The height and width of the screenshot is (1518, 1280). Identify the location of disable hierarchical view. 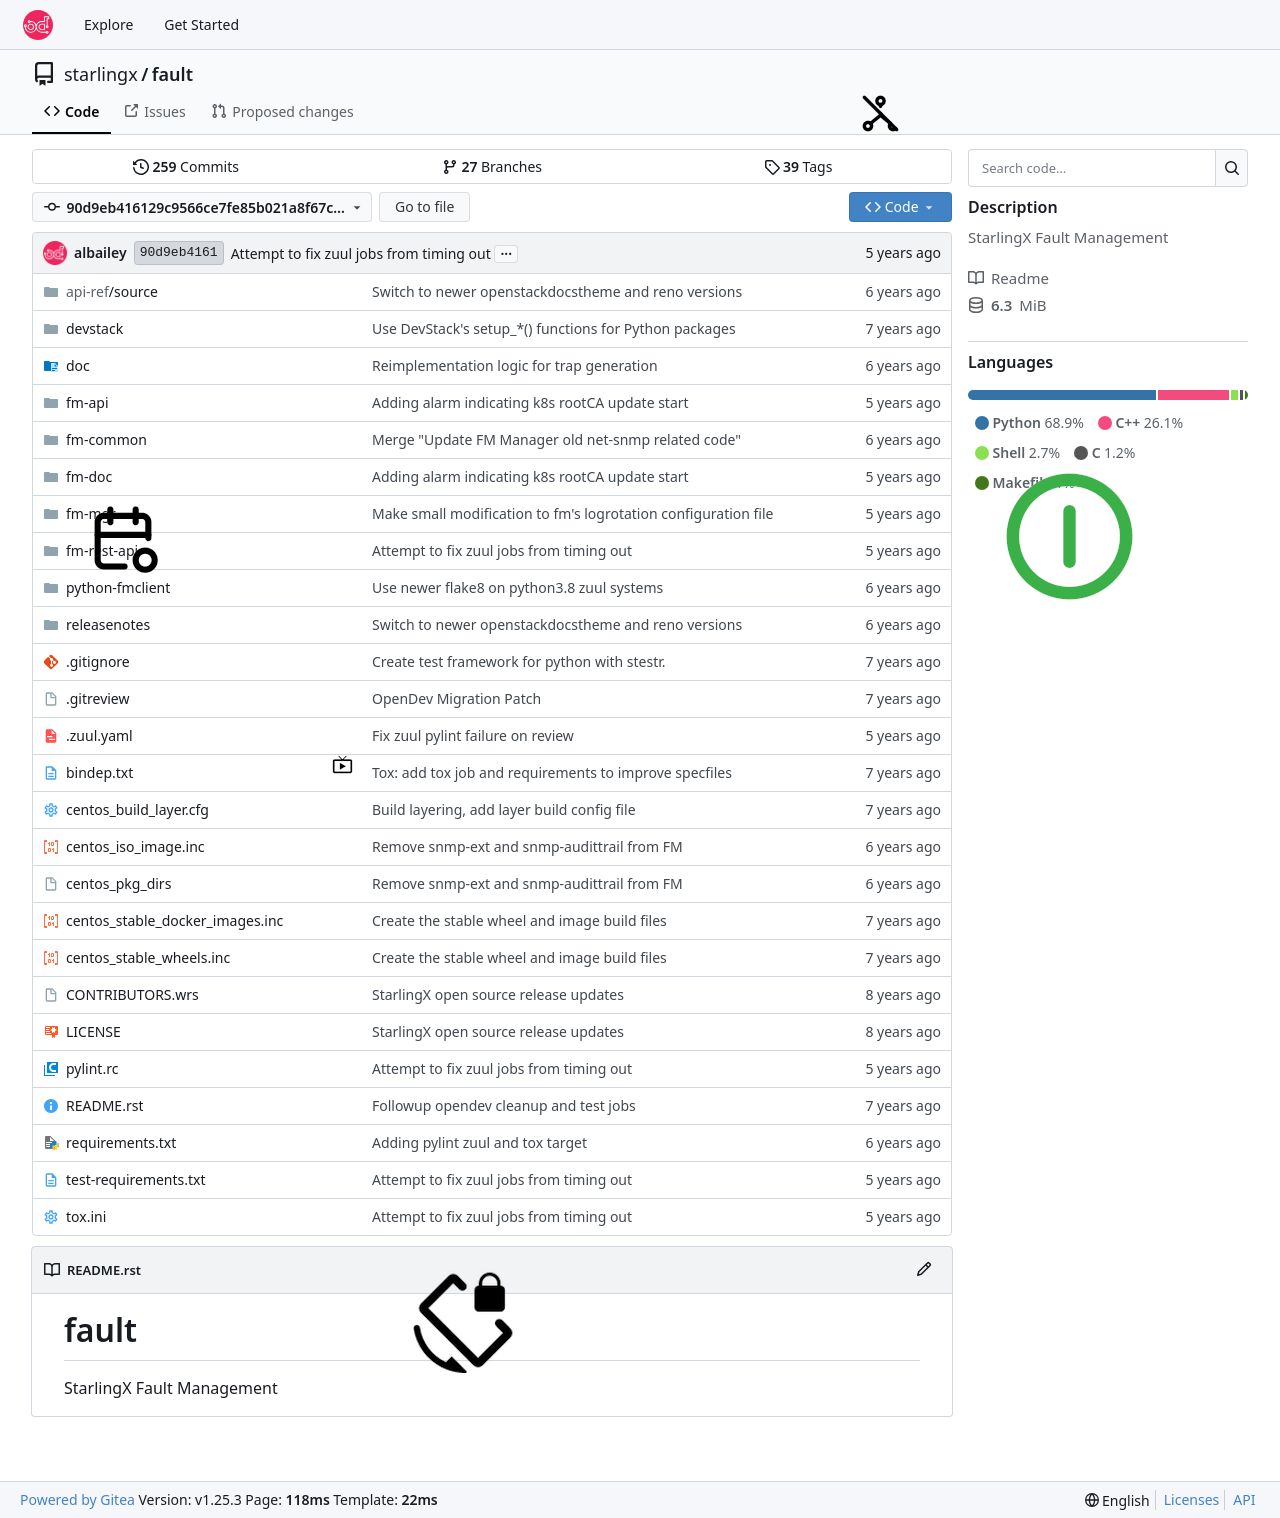
(880, 113).